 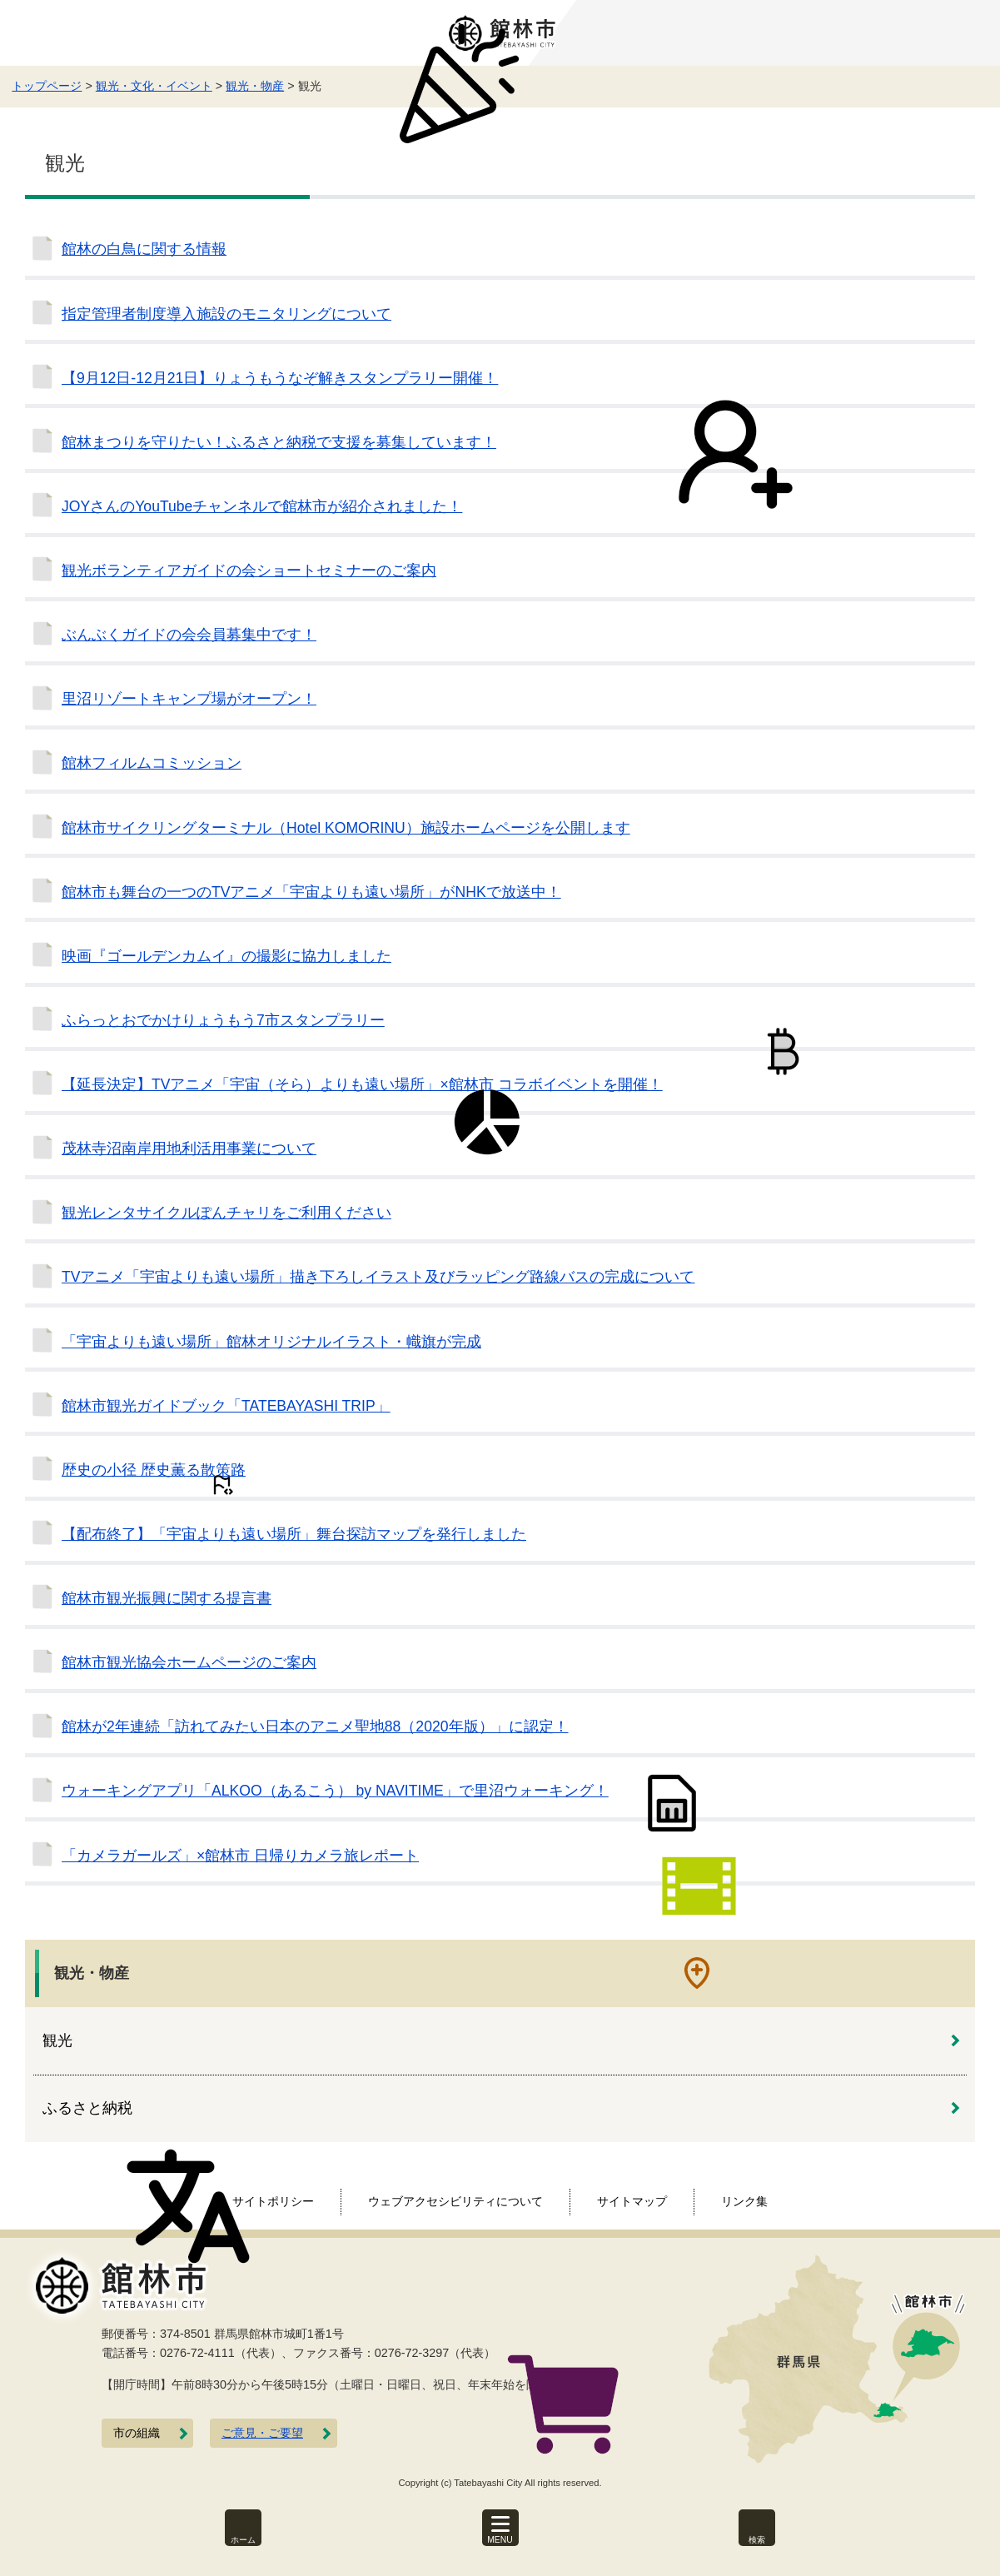 What do you see at coordinates (781, 1052) in the screenshot?
I see `view bitcoin balance or wallet` at bounding box center [781, 1052].